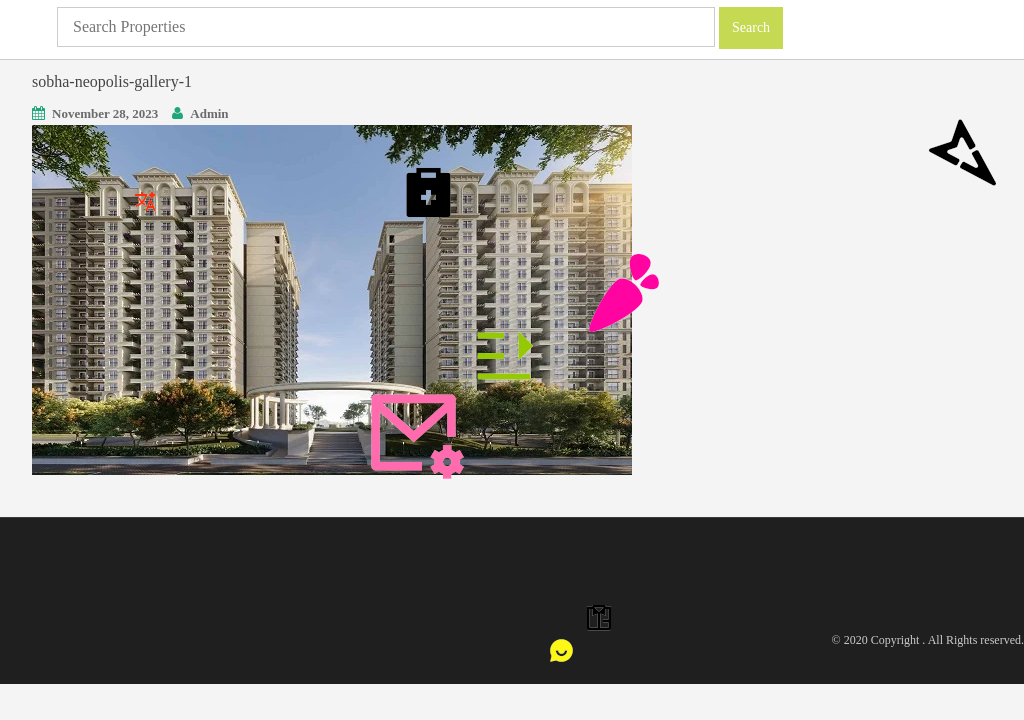  What do you see at coordinates (428, 192) in the screenshot?
I see `access medical records or patient files` at bounding box center [428, 192].